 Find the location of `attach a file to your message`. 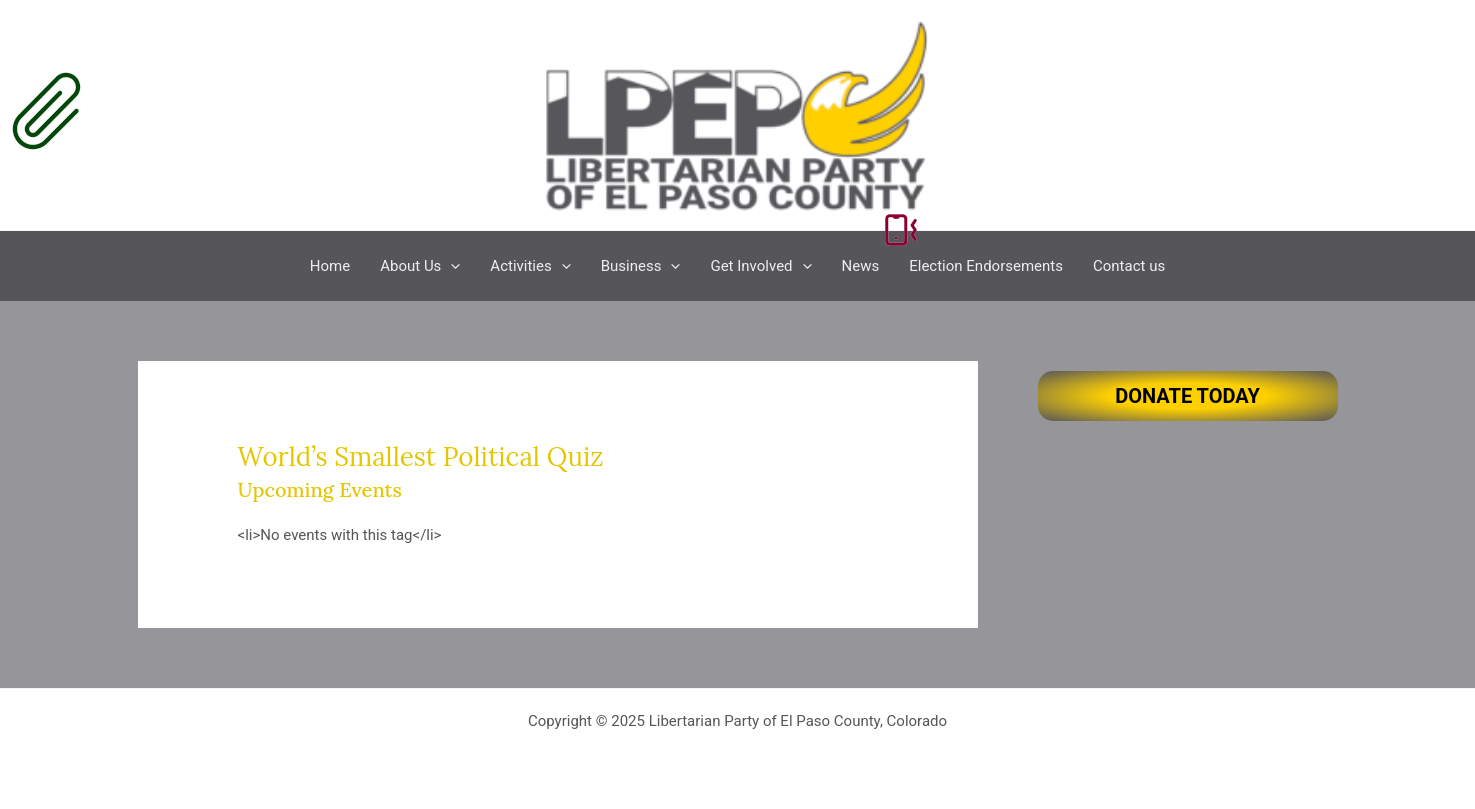

attach a file to your message is located at coordinates (48, 111).